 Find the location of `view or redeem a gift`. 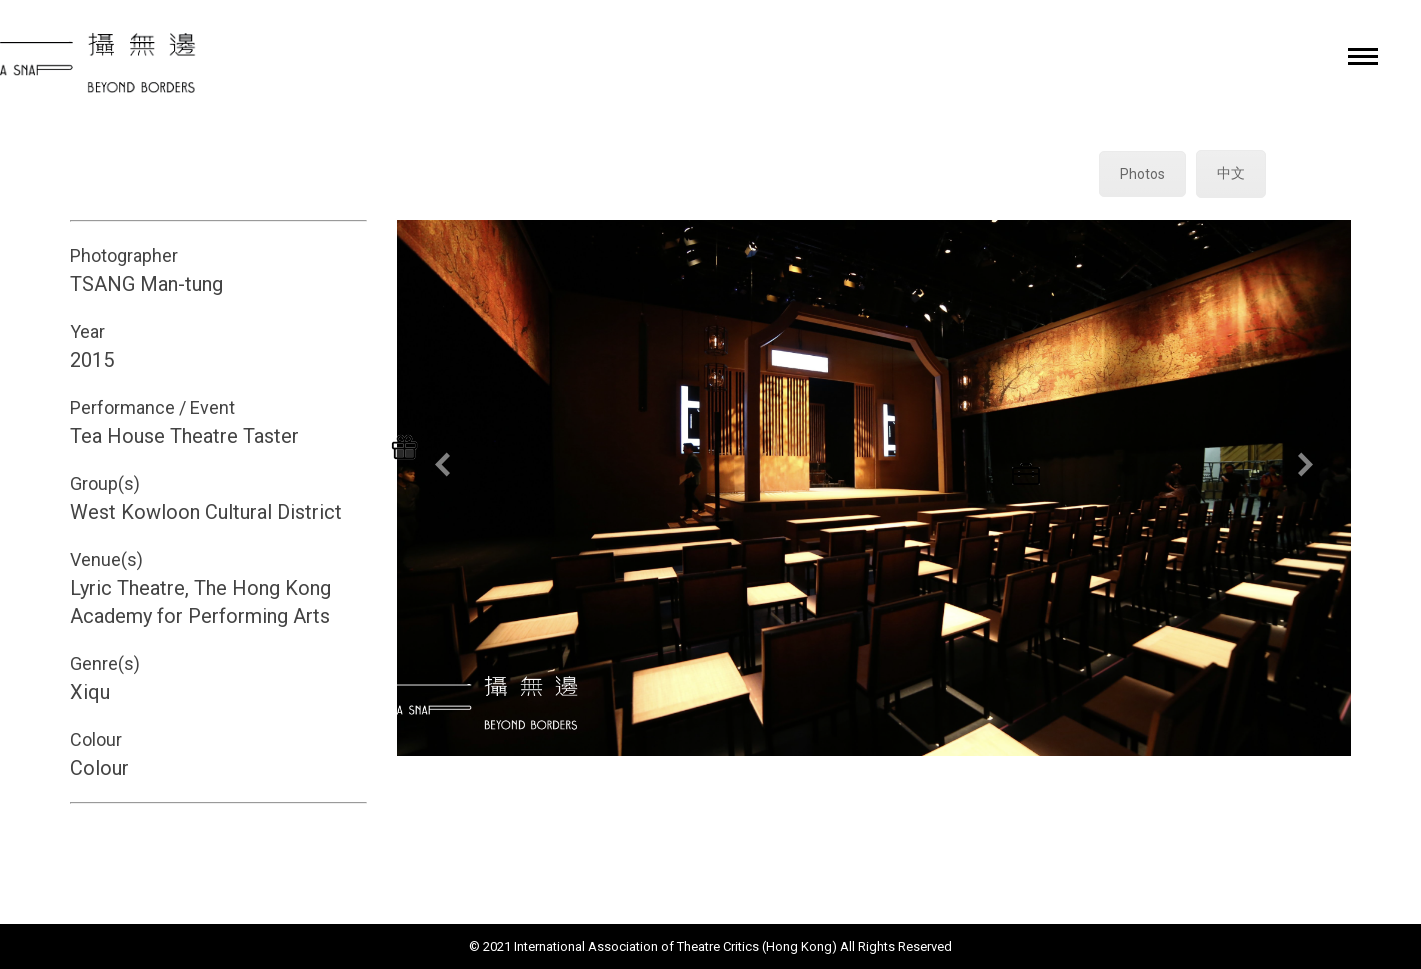

view or redeem a gift is located at coordinates (404, 448).